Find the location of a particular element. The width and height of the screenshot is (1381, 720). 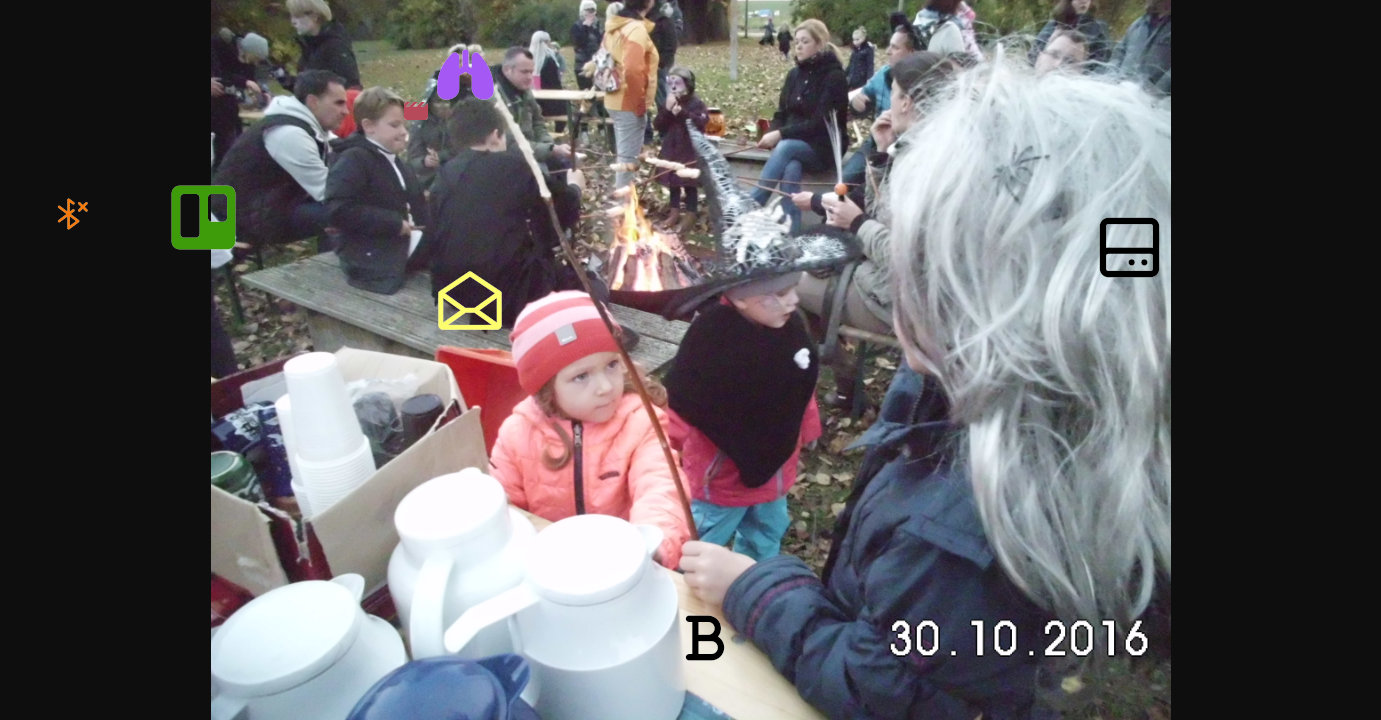

open trello app is located at coordinates (203, 217).